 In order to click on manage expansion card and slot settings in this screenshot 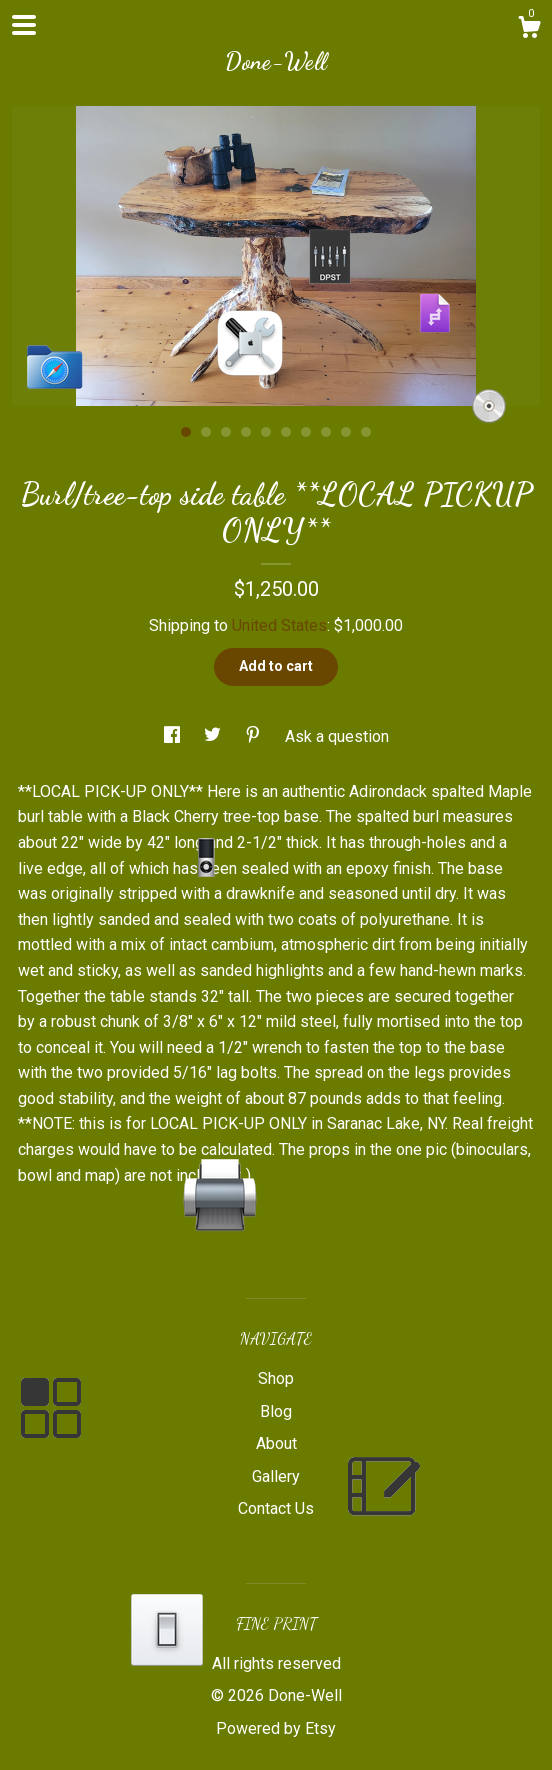, I will do `click(250, 343)`.